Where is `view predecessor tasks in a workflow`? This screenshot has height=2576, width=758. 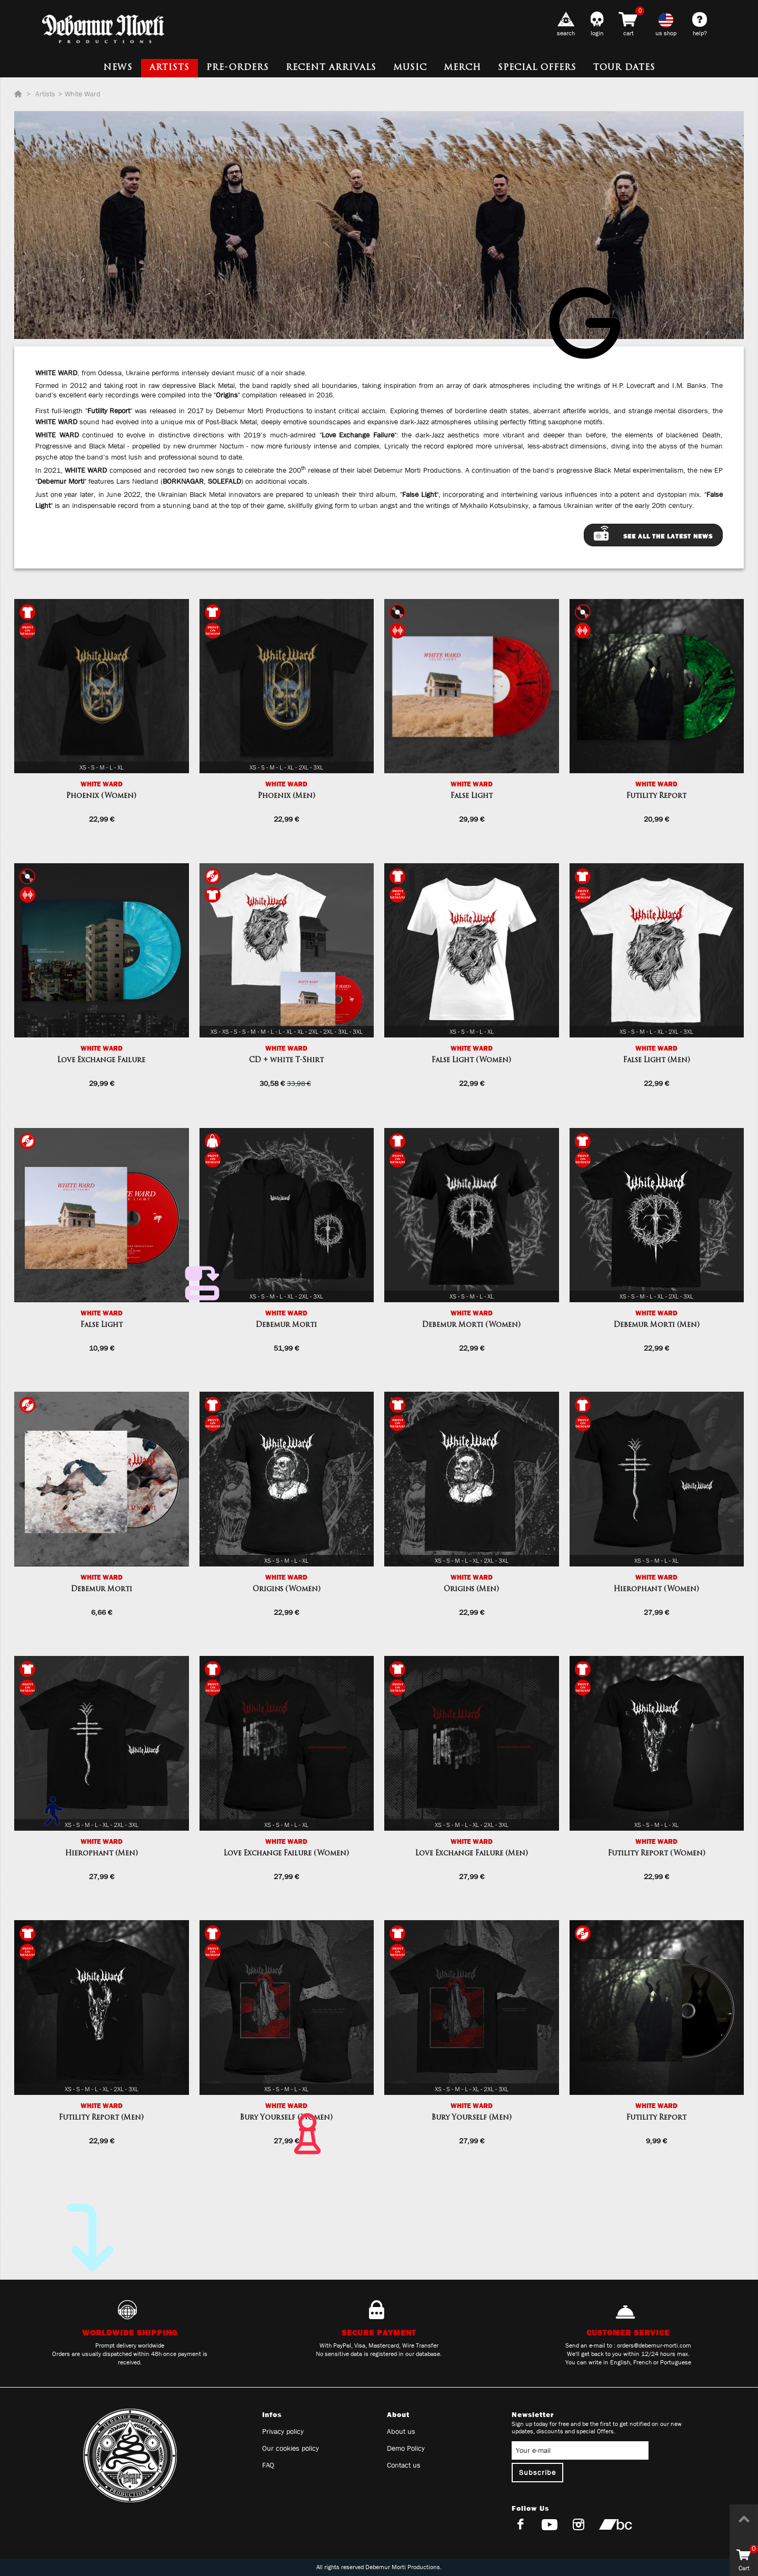
view predecessor tasks in a workflow is located at coordinates (202, 1283).